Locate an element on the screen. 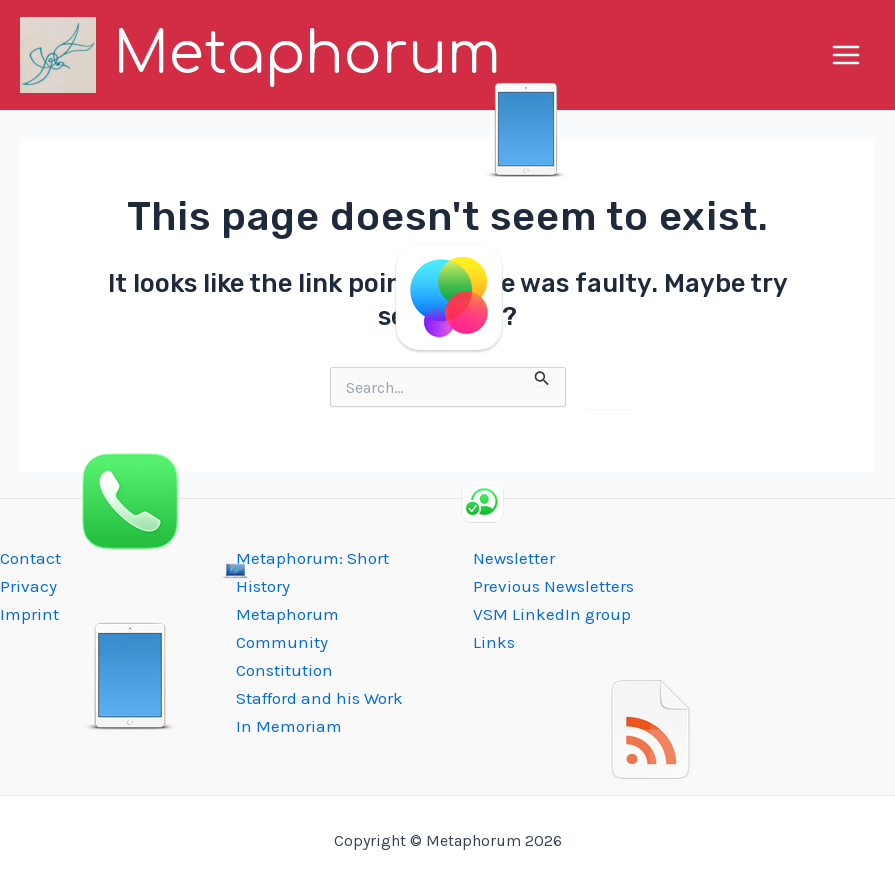 The image size is (895, 896). represents a powerbook g4 17-inch device is located at coordinates (235, 570).